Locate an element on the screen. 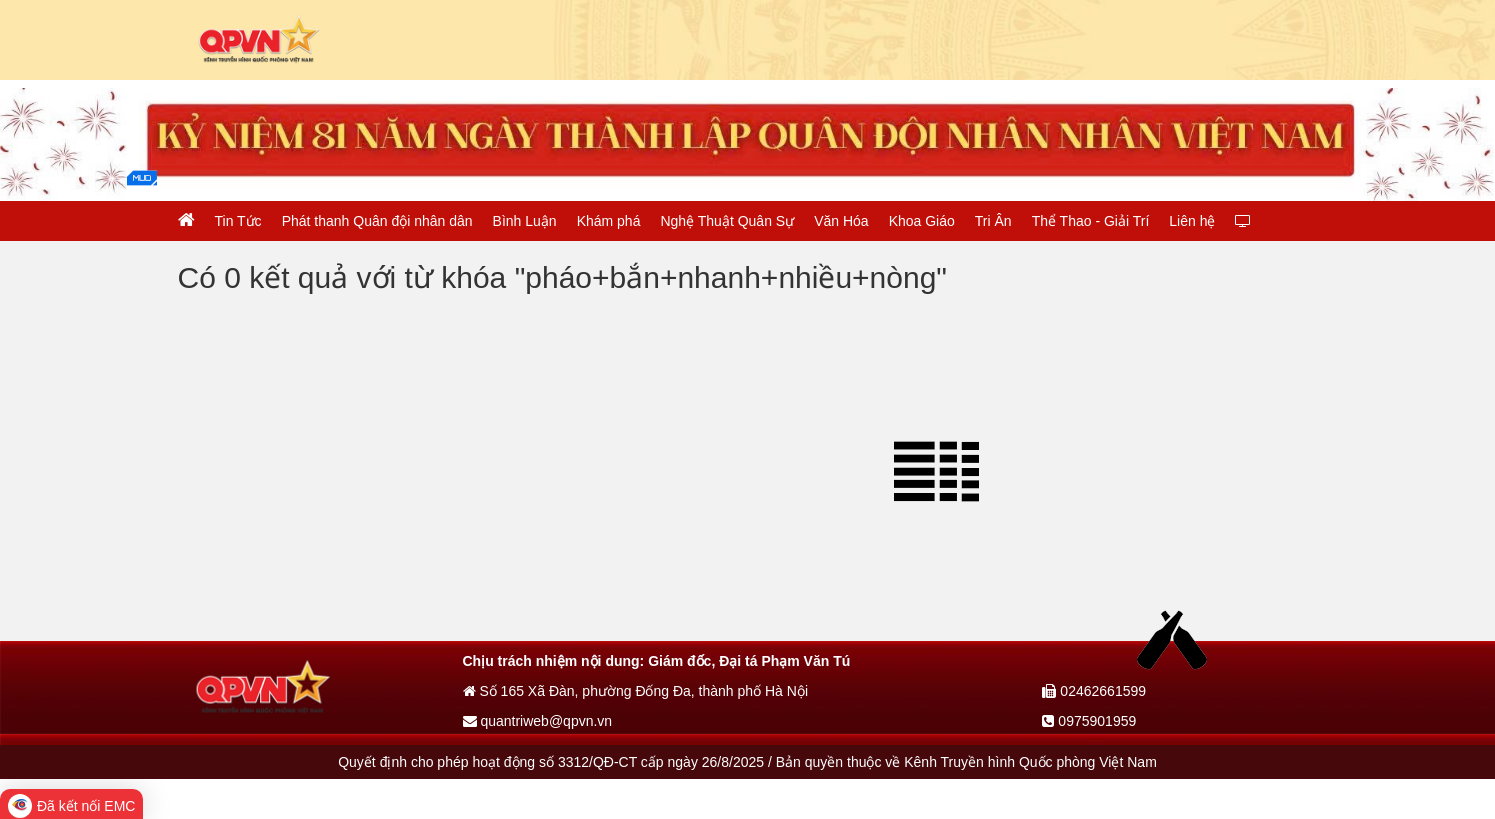 The height and width of the screenshot is (819, 1495). MakeUseOf (MUO) website or app logo is located at coordinates (142, 178).